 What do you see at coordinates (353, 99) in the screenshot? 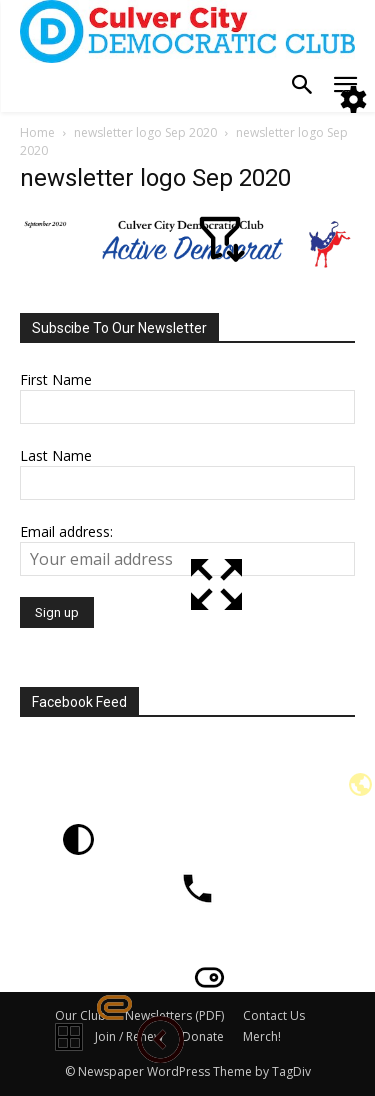
I see `access settings` at bounding box center [353, 99].